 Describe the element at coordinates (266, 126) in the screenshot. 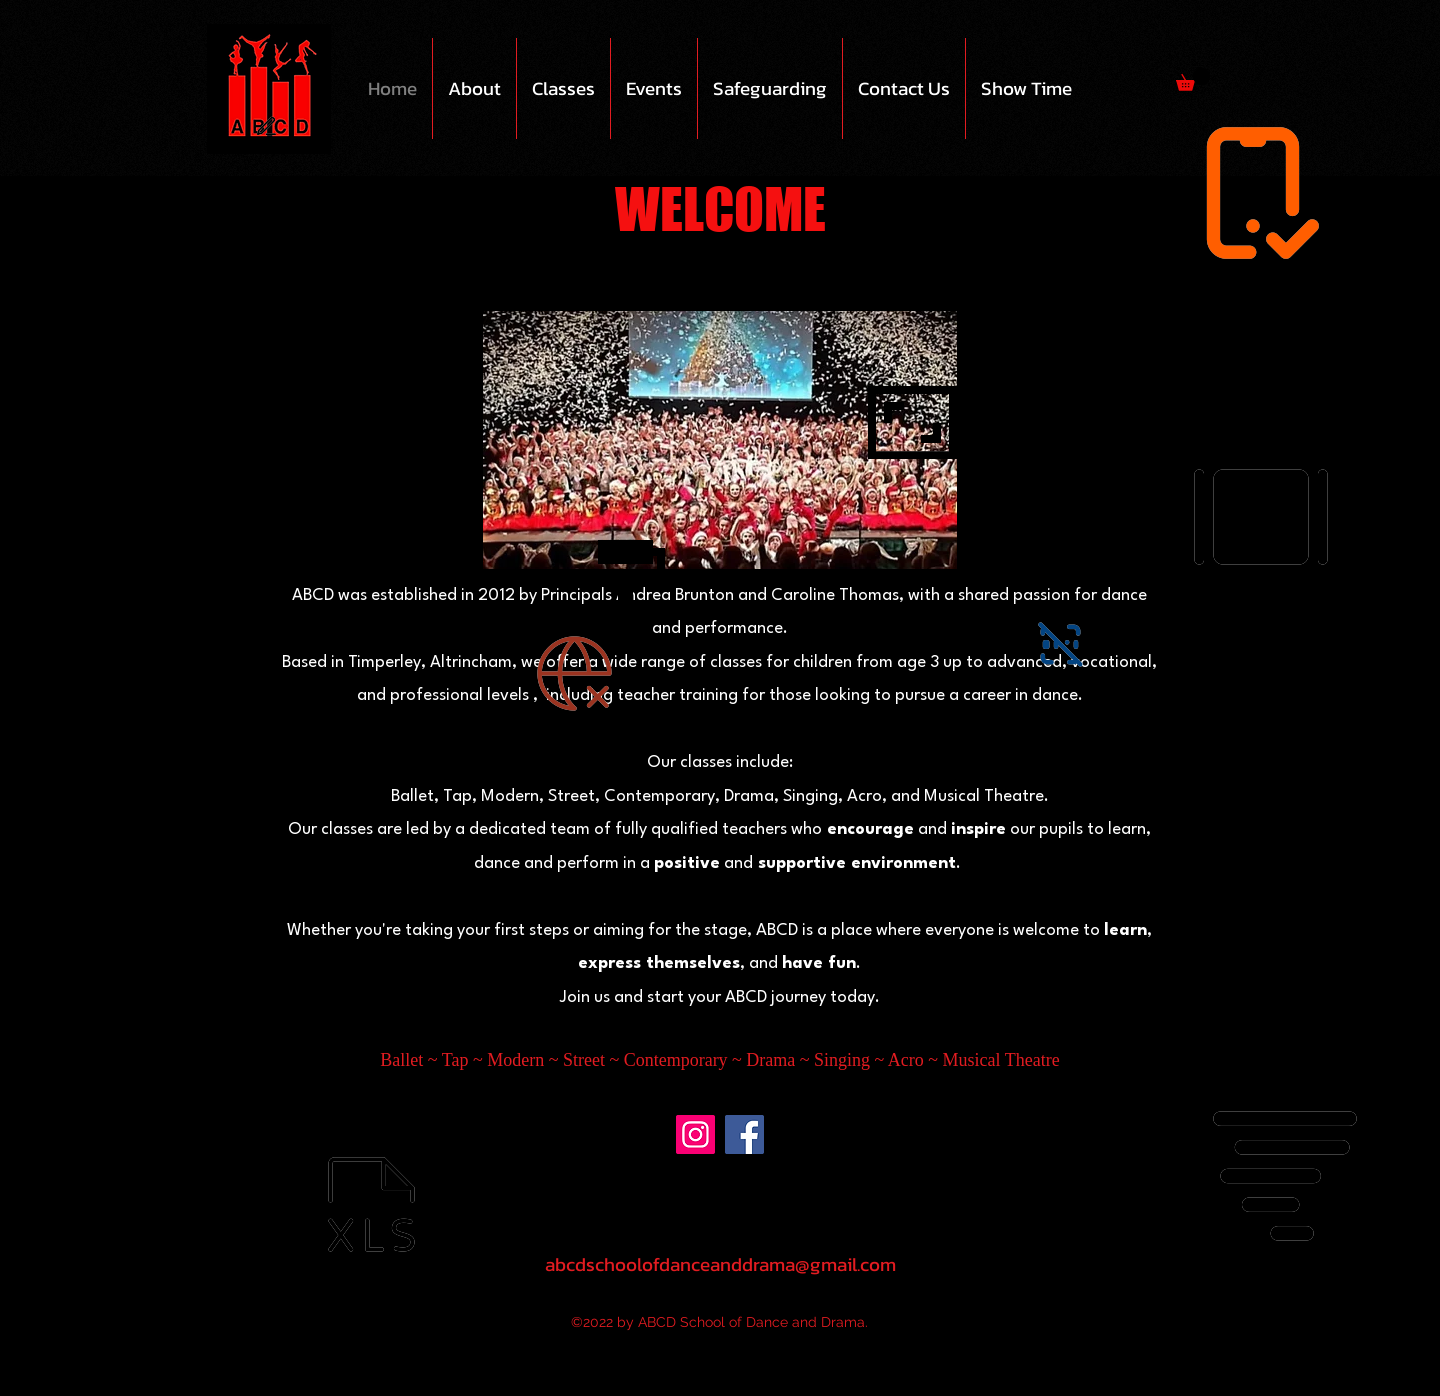

I see `edit text or content` at that location.